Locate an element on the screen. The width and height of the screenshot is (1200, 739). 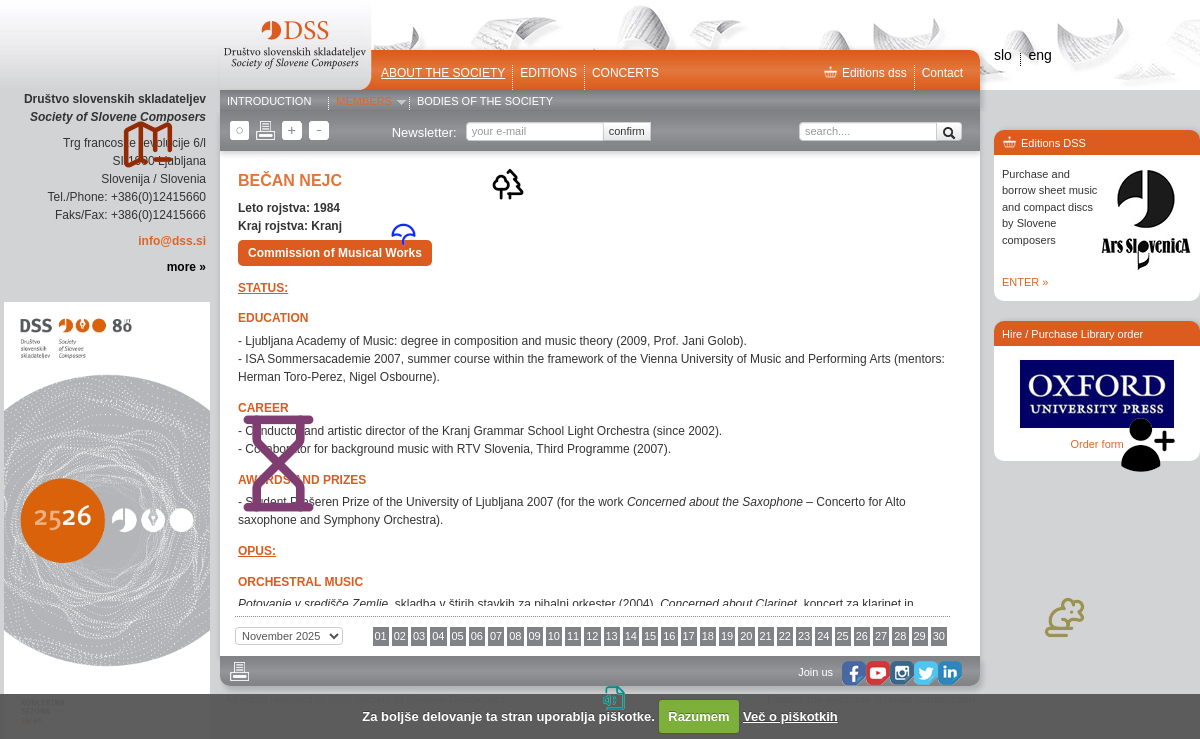
open audio file is located at coordinates (615, 698).